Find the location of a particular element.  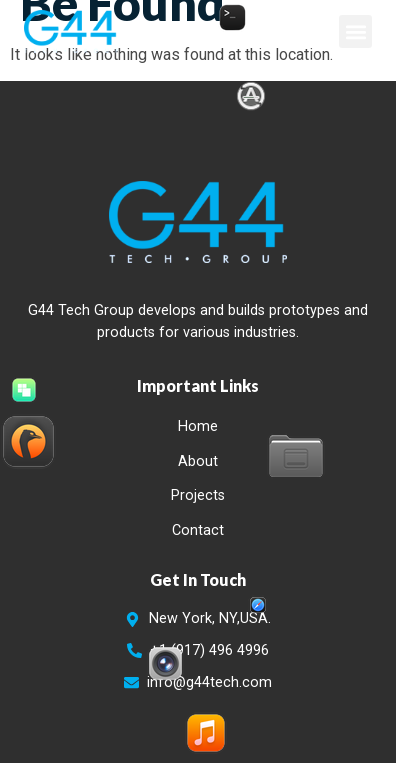

open the camera app is located at coordinates (165, 663).